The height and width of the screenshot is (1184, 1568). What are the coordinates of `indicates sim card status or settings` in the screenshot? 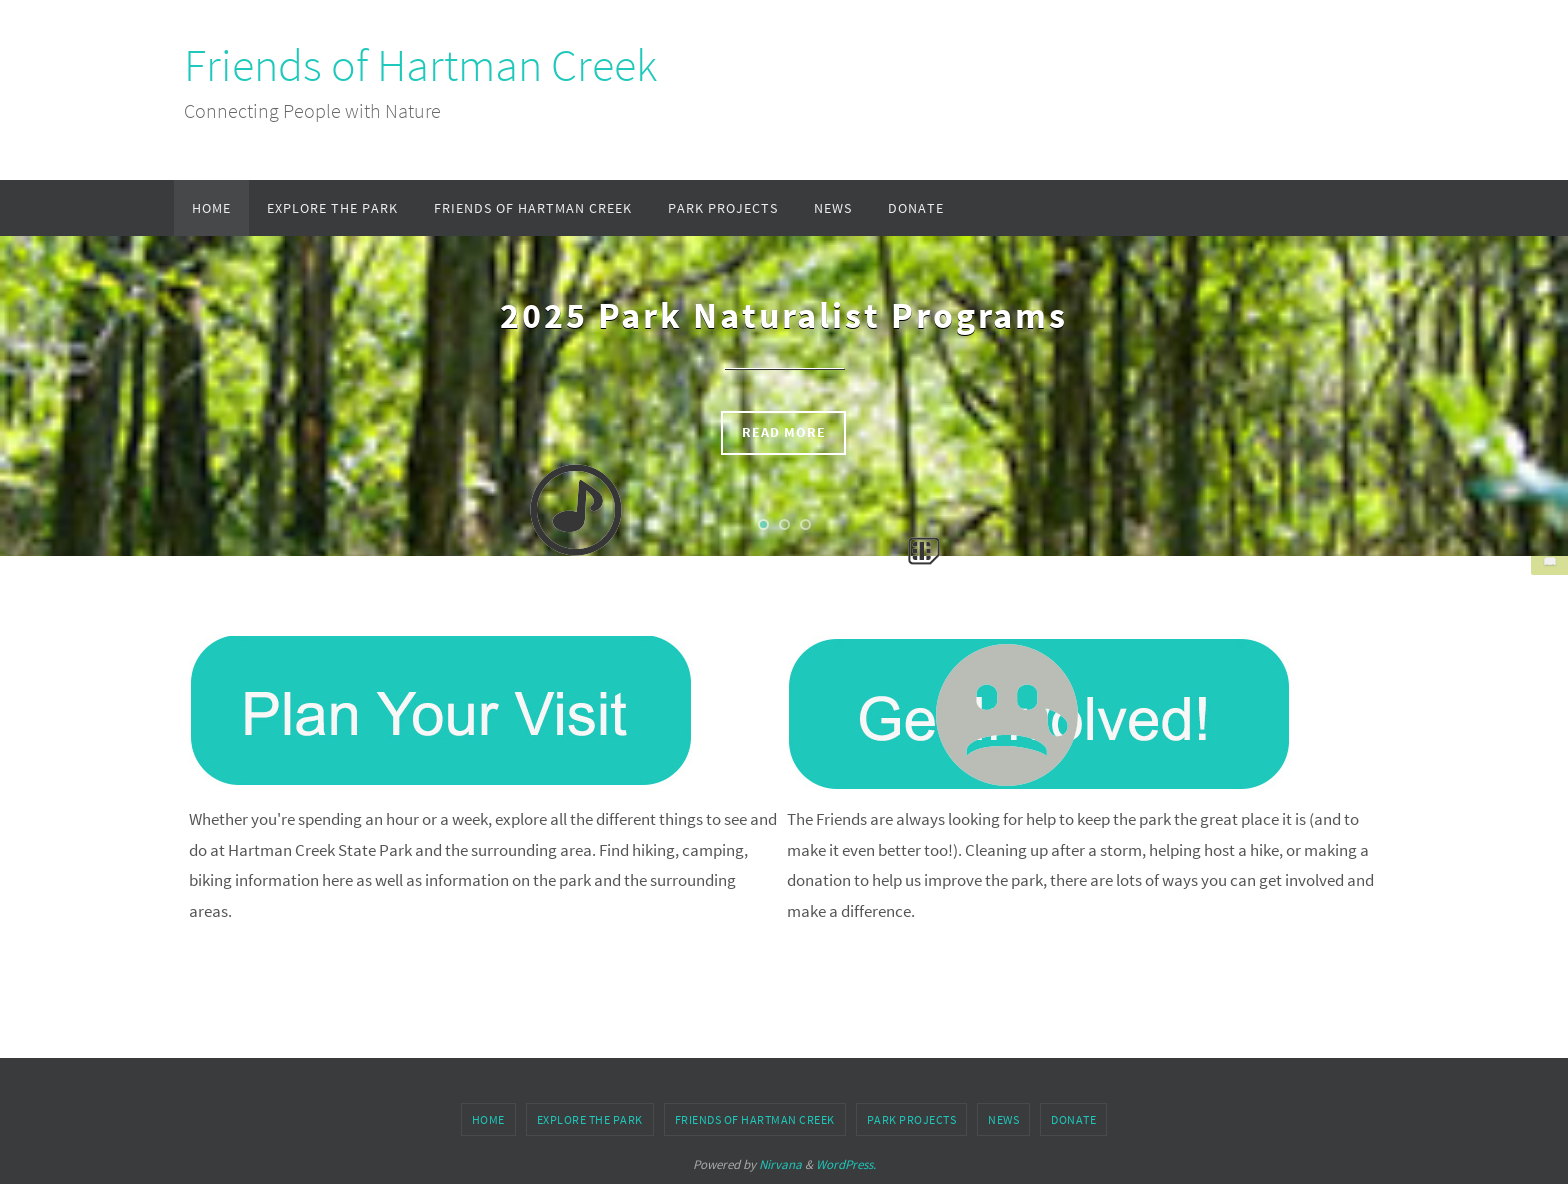 It's located at (924, 551).